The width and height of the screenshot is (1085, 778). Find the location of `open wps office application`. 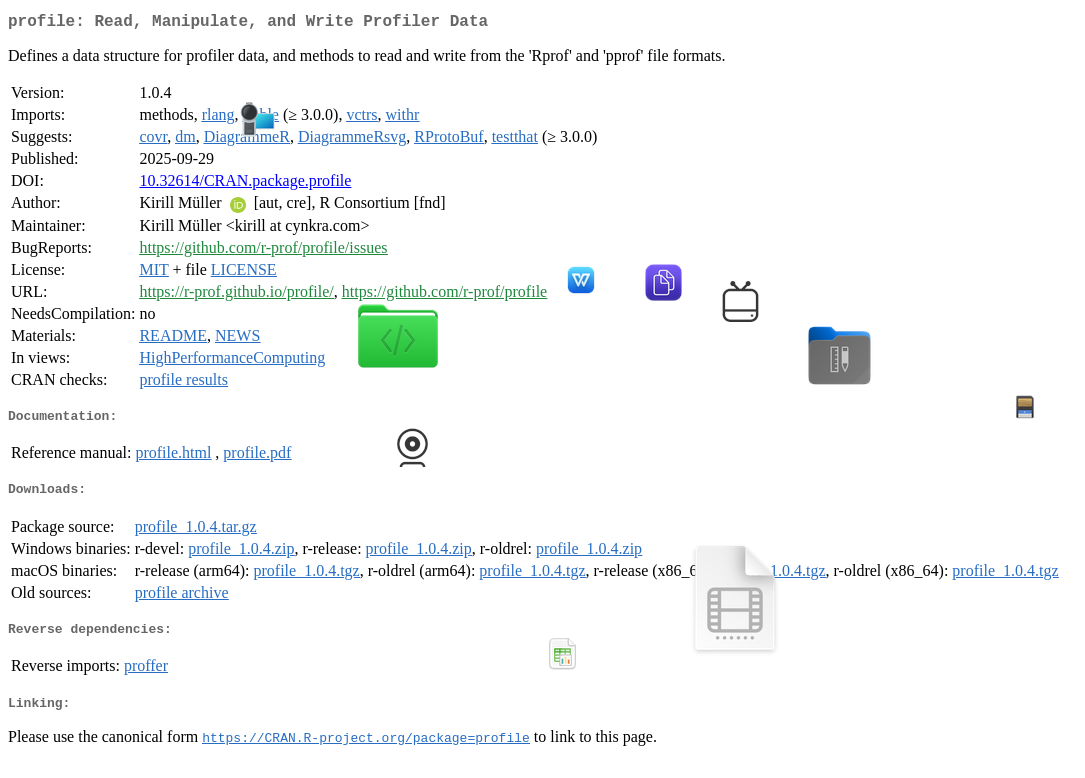

open wps office application is located at coordinates (581, 280).